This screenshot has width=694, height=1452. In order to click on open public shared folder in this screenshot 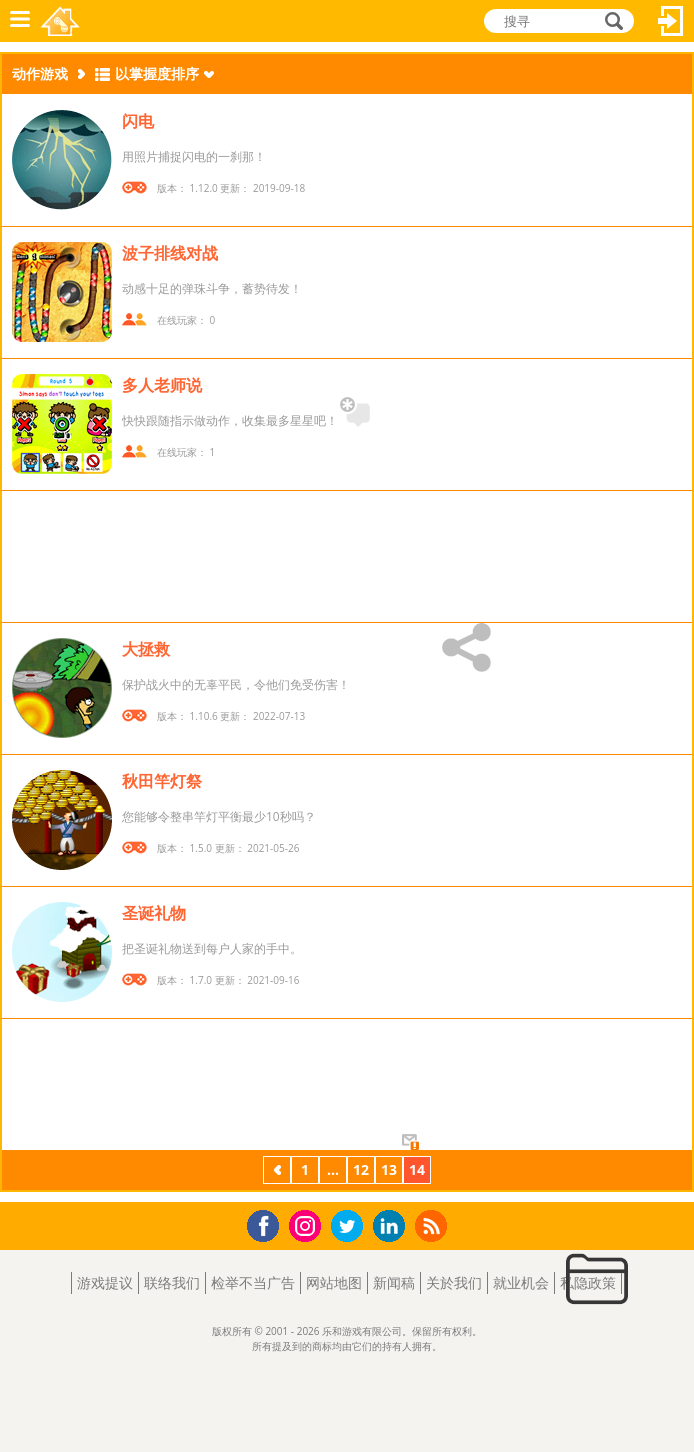, I will do `click(466, 647)`.